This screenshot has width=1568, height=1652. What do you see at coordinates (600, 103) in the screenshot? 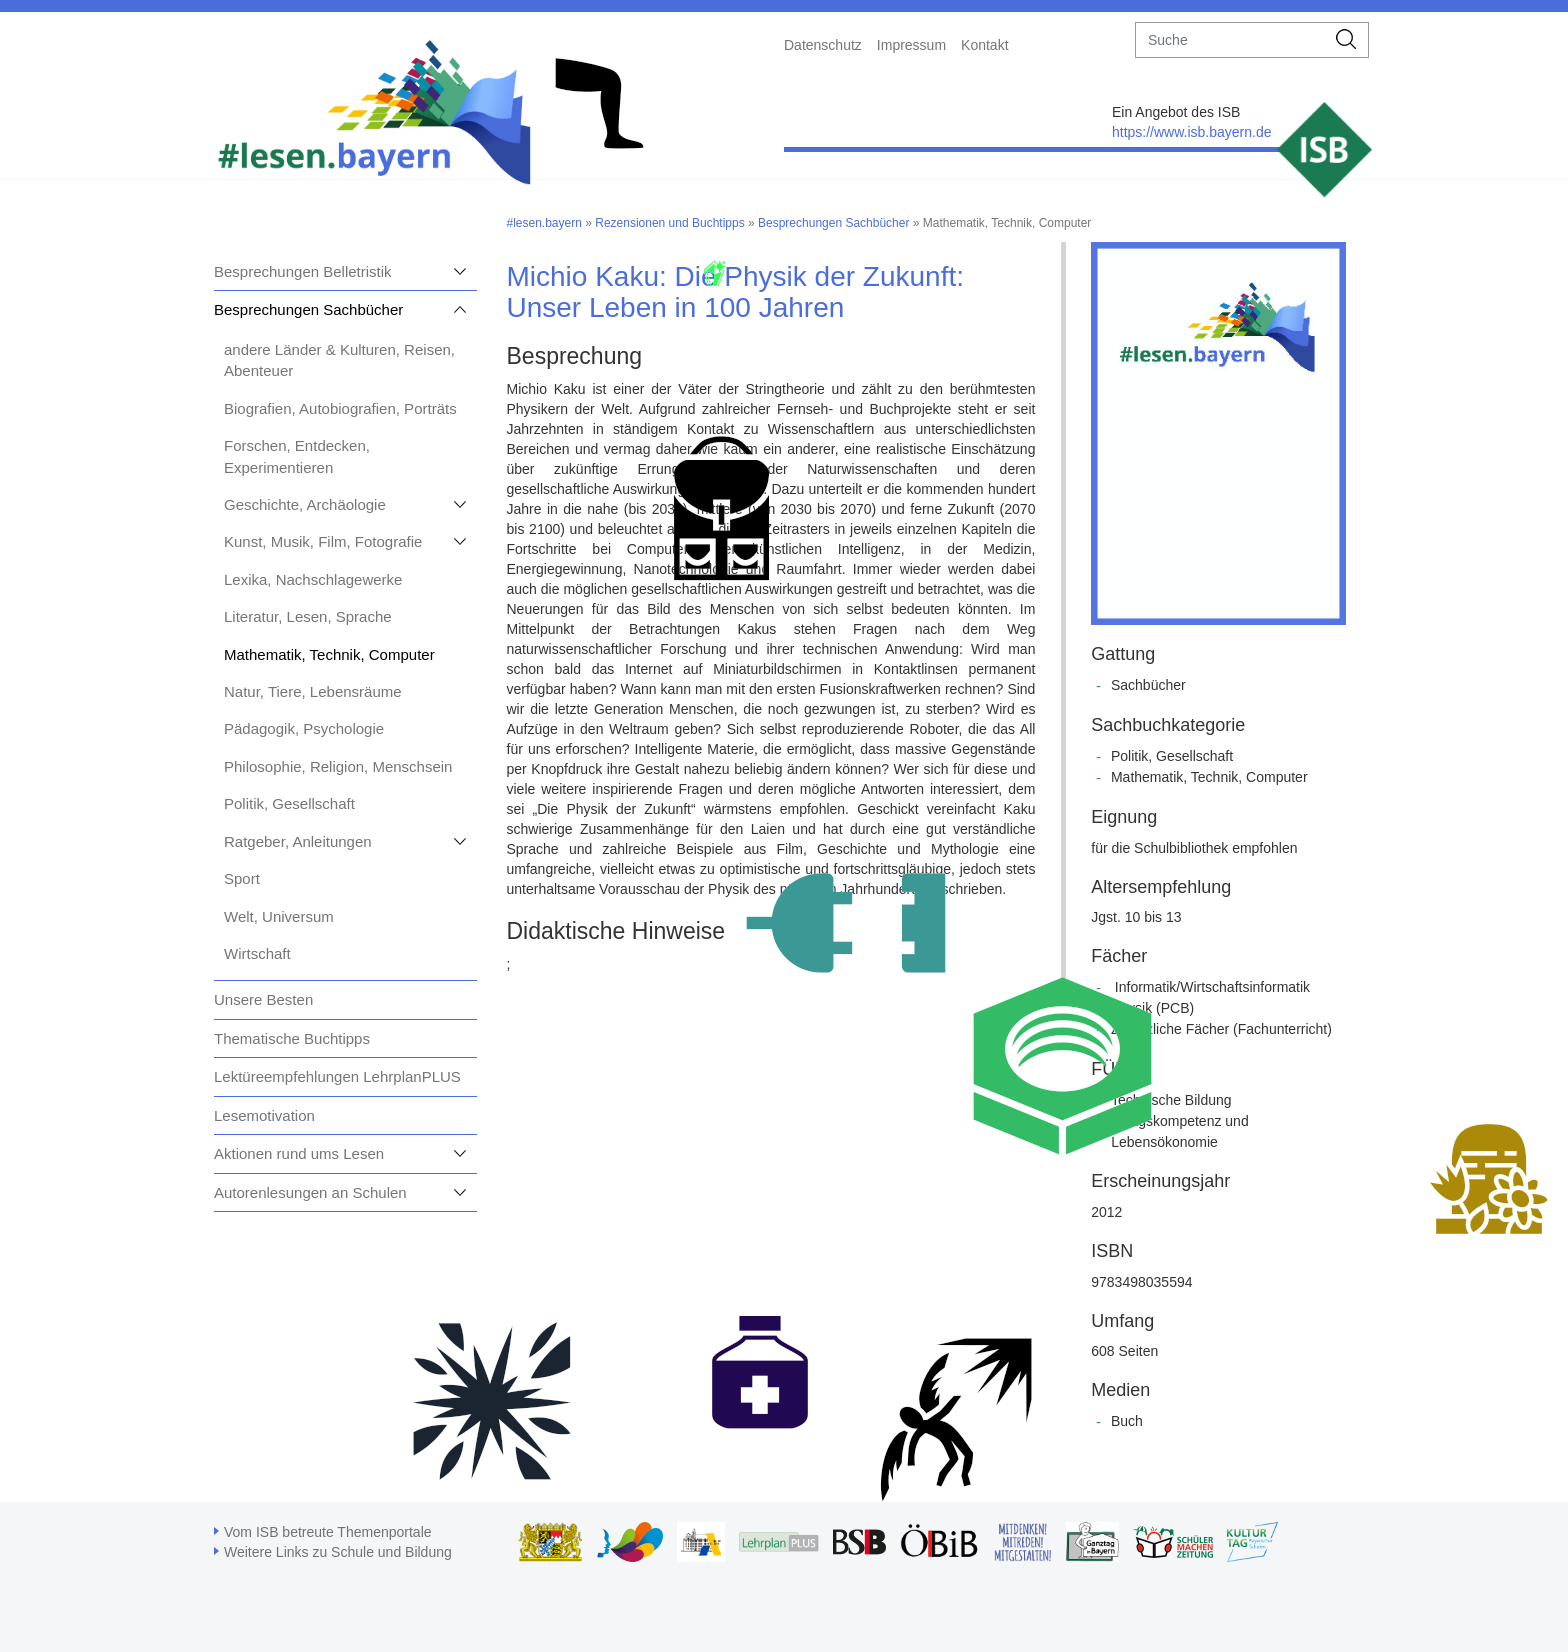
I see `select leg in body part anatomy diagram` at bounding box center [600, 103].